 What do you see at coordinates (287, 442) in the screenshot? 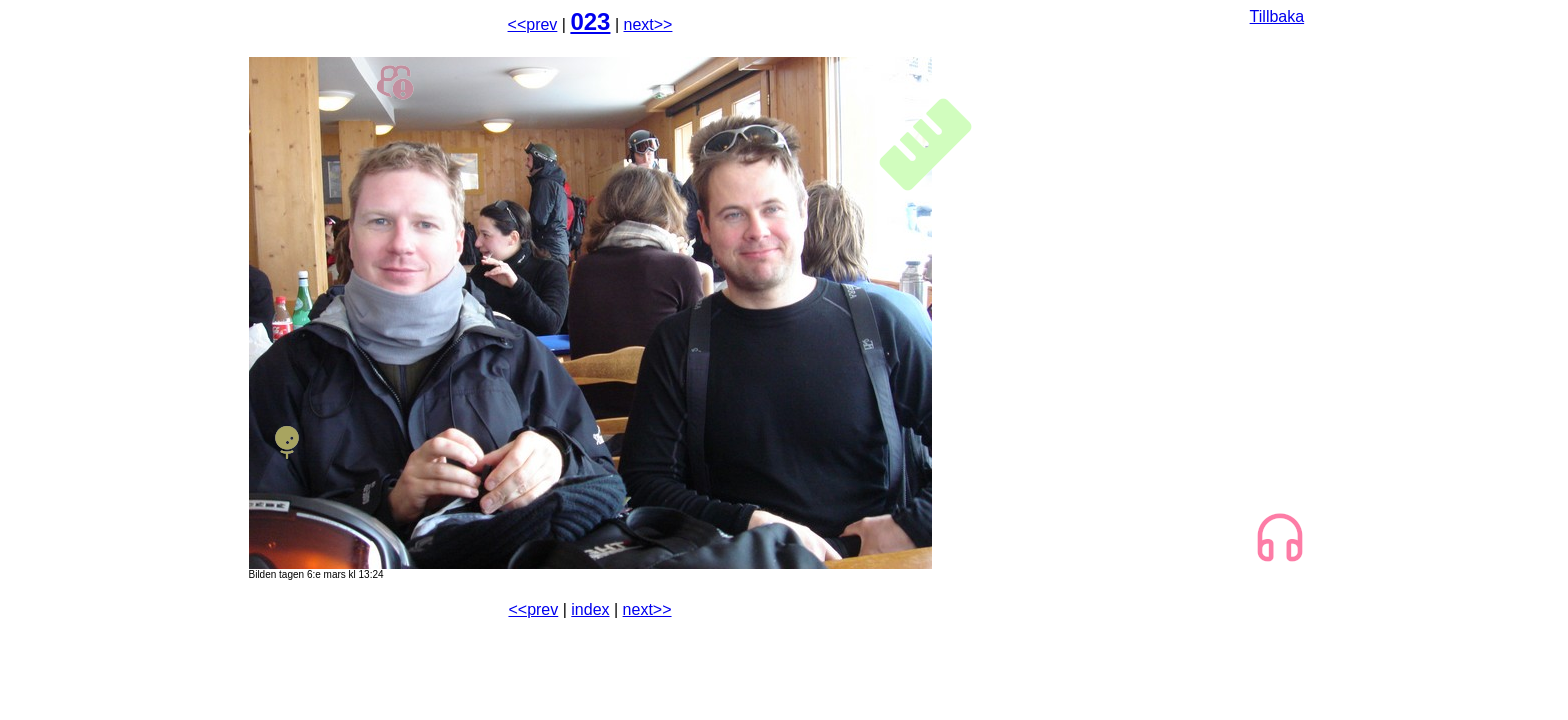
I see `access golf or sports-related features` at bounding box center [287, 442].